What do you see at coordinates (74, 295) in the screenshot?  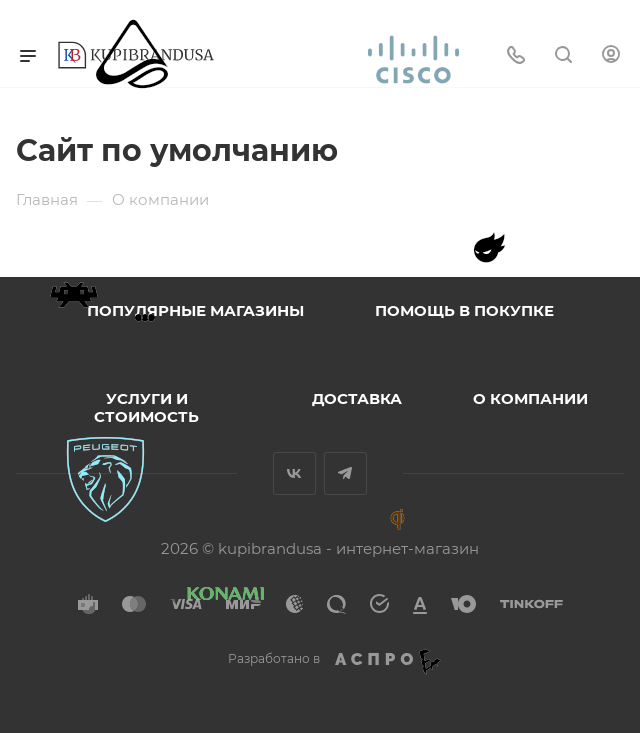 I see `open RetroArch emulator app` at bounding box center [74, 295].